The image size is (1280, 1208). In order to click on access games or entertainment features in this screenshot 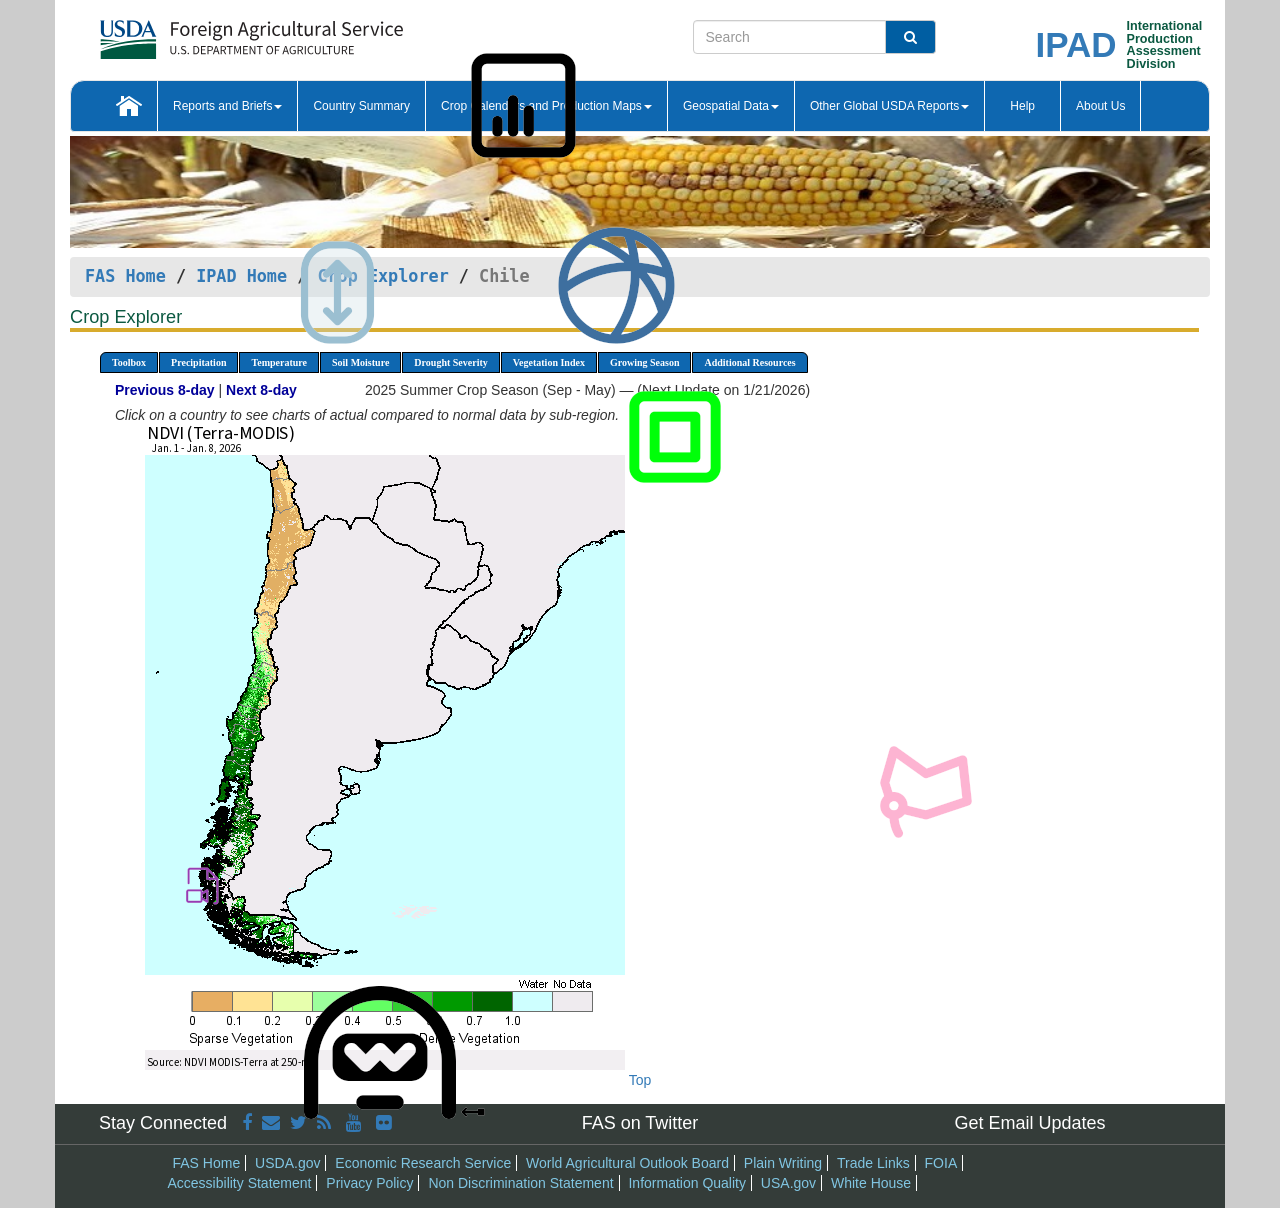, I will do `click(616, 285)`.